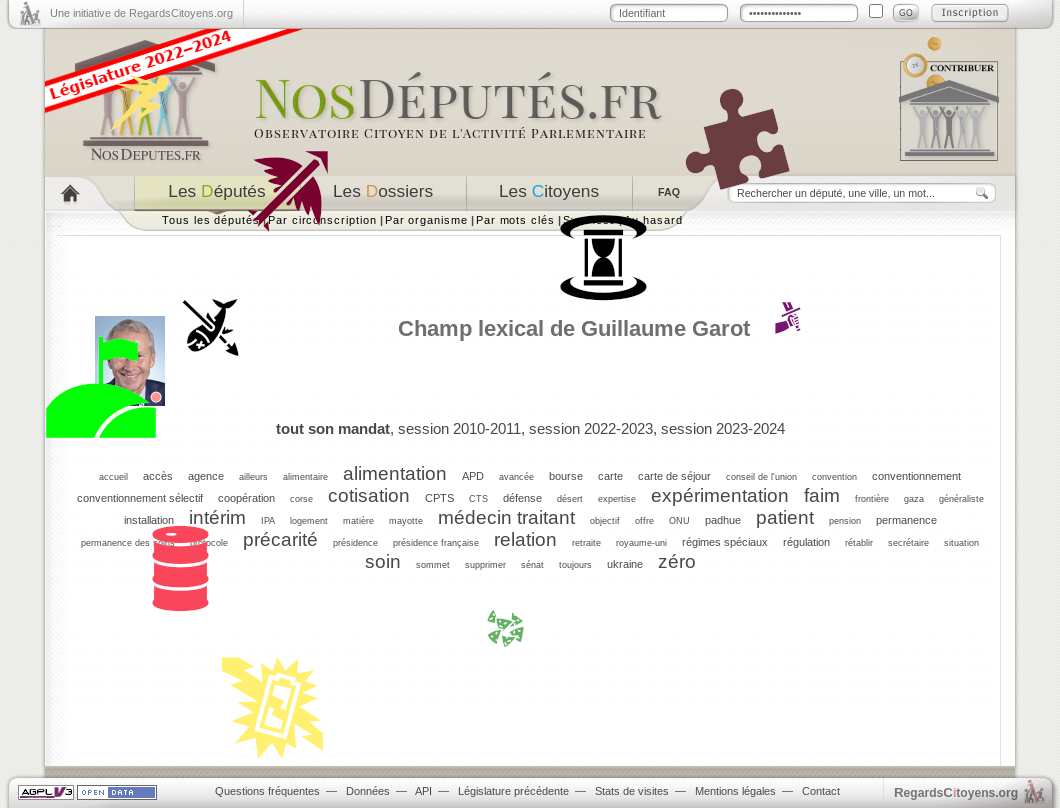 This screenshot has width=1060, height=808. Describe the element at coordinates (603, 257) in the screenshot. I see `activate a time-based trap or ability` at that location.